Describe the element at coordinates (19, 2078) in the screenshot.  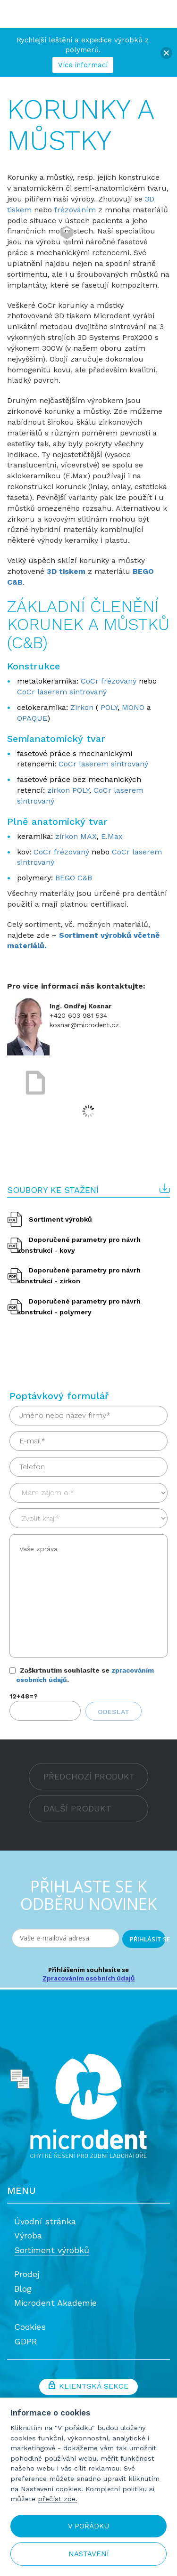
I see `copy selected content to clipboard` at that location.